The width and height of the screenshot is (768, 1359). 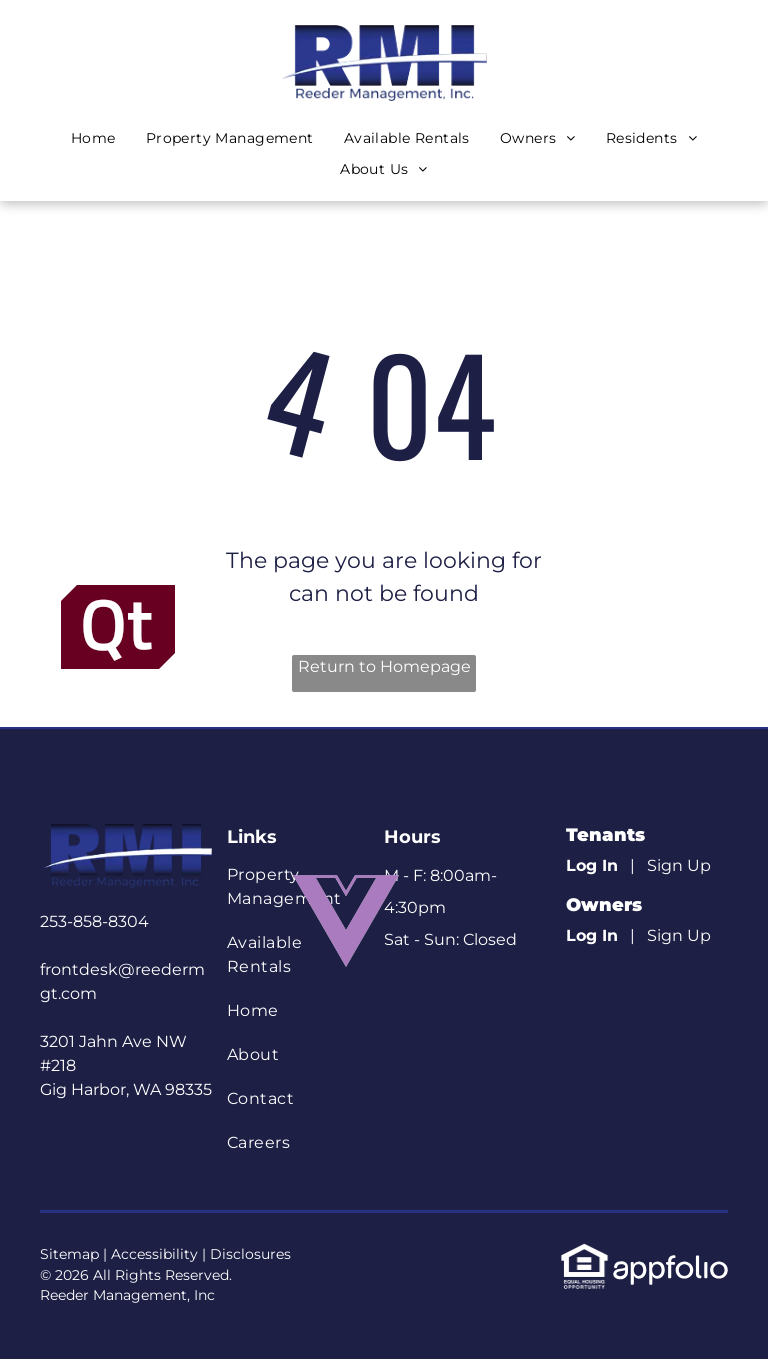 I want to click on Qt framework branding or logo, so click(x=118, y=627).